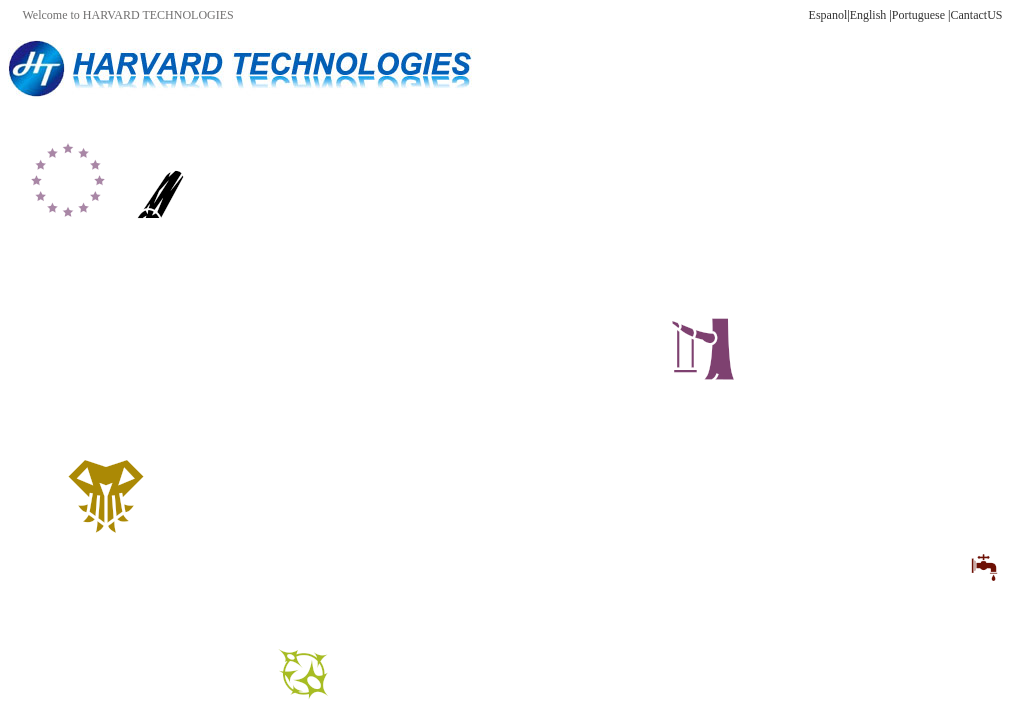 The width and height of the screenshot is (1025, 720). Describe the element at coordinates (106, 496) in the screenshot. I see `represents a creature type or monster in a game` at that location.